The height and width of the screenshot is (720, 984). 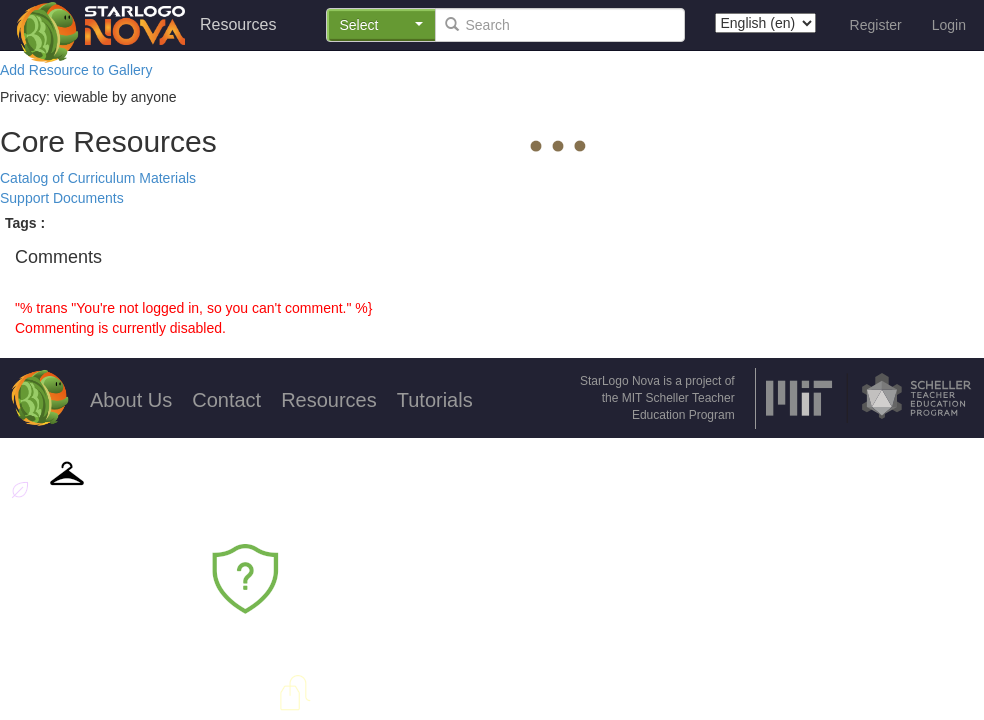 What do you see at coordinates (67, 475) in the screenshot?
I see `access wardrobe or clothing options` at bounding box center [67, 475].